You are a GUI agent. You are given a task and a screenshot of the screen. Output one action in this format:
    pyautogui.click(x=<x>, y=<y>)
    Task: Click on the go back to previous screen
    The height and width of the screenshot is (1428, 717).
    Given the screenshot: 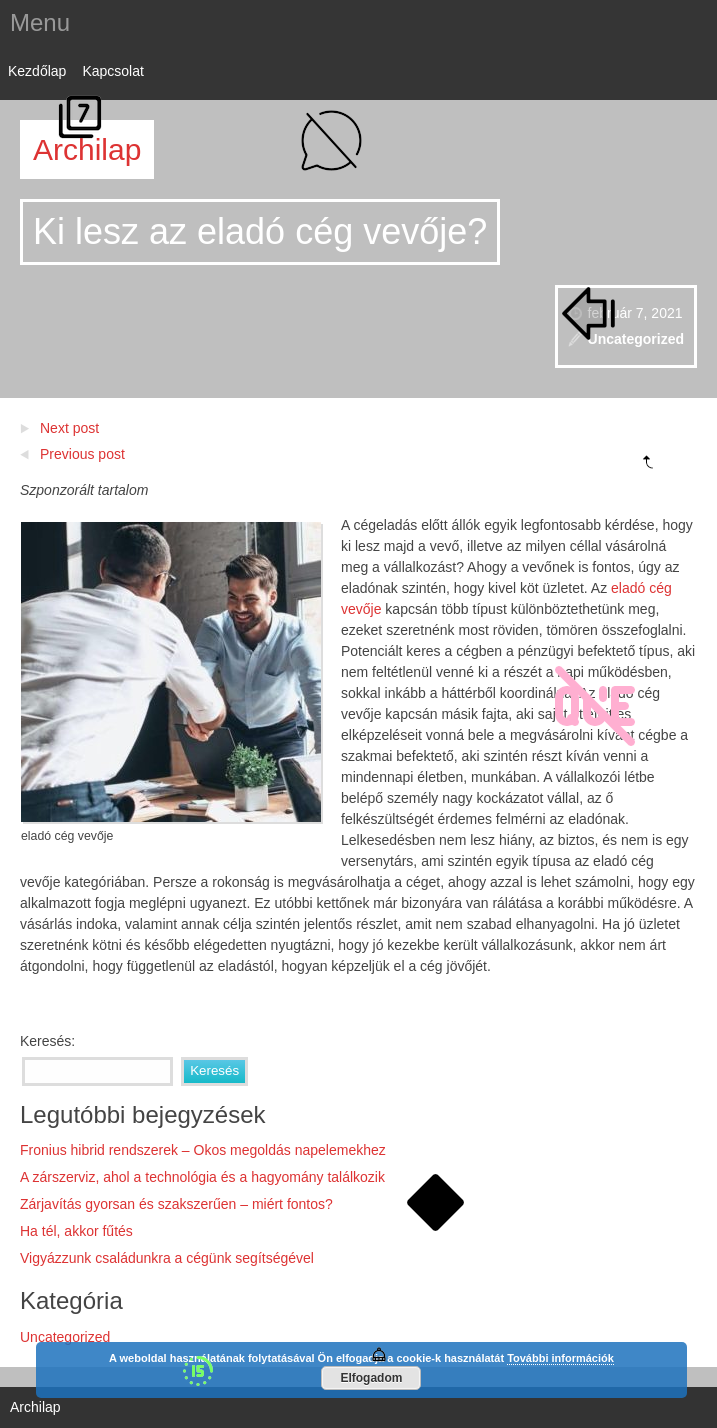 What is the action you would take?
    pyautogui.click(x=590, y=313)
    